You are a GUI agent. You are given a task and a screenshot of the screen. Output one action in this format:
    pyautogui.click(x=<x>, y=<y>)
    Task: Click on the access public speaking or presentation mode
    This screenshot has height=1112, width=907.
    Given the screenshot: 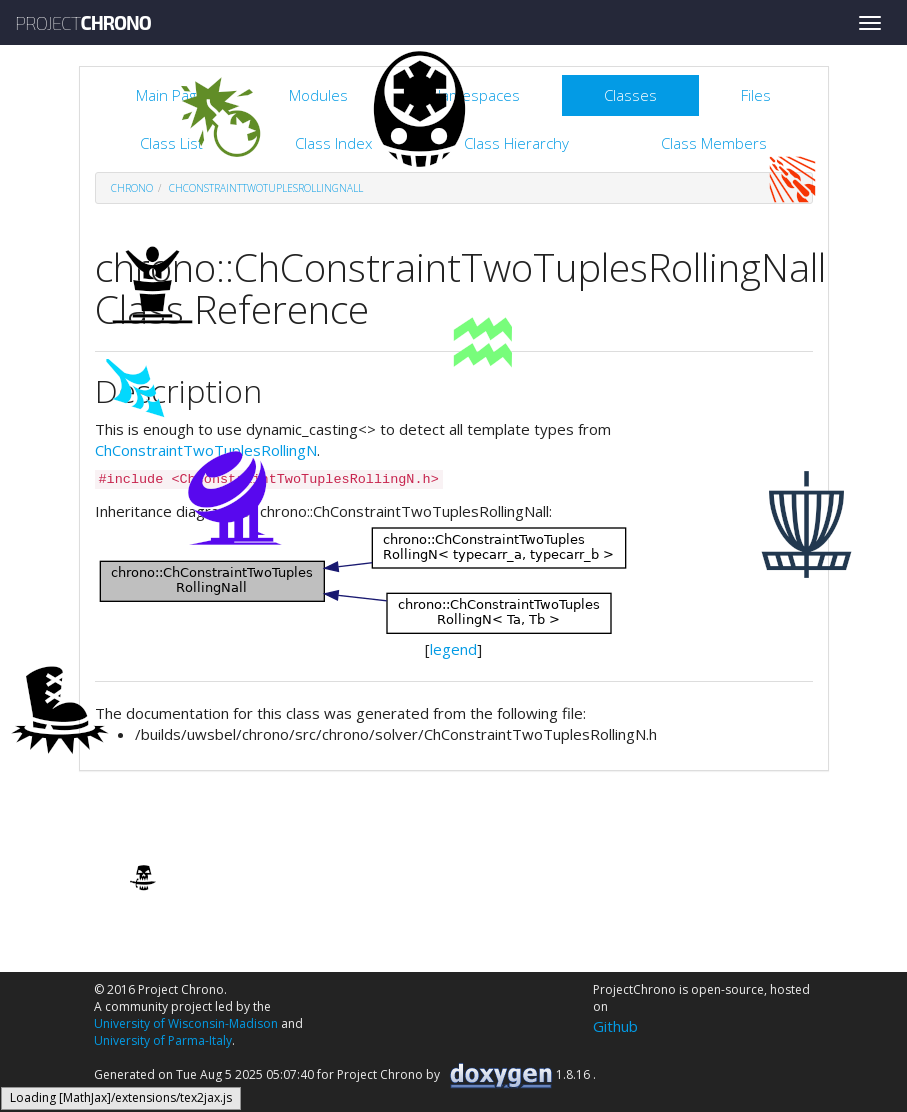 What is the action you would take?
    pyautogui.click(x=152, y=283)
    